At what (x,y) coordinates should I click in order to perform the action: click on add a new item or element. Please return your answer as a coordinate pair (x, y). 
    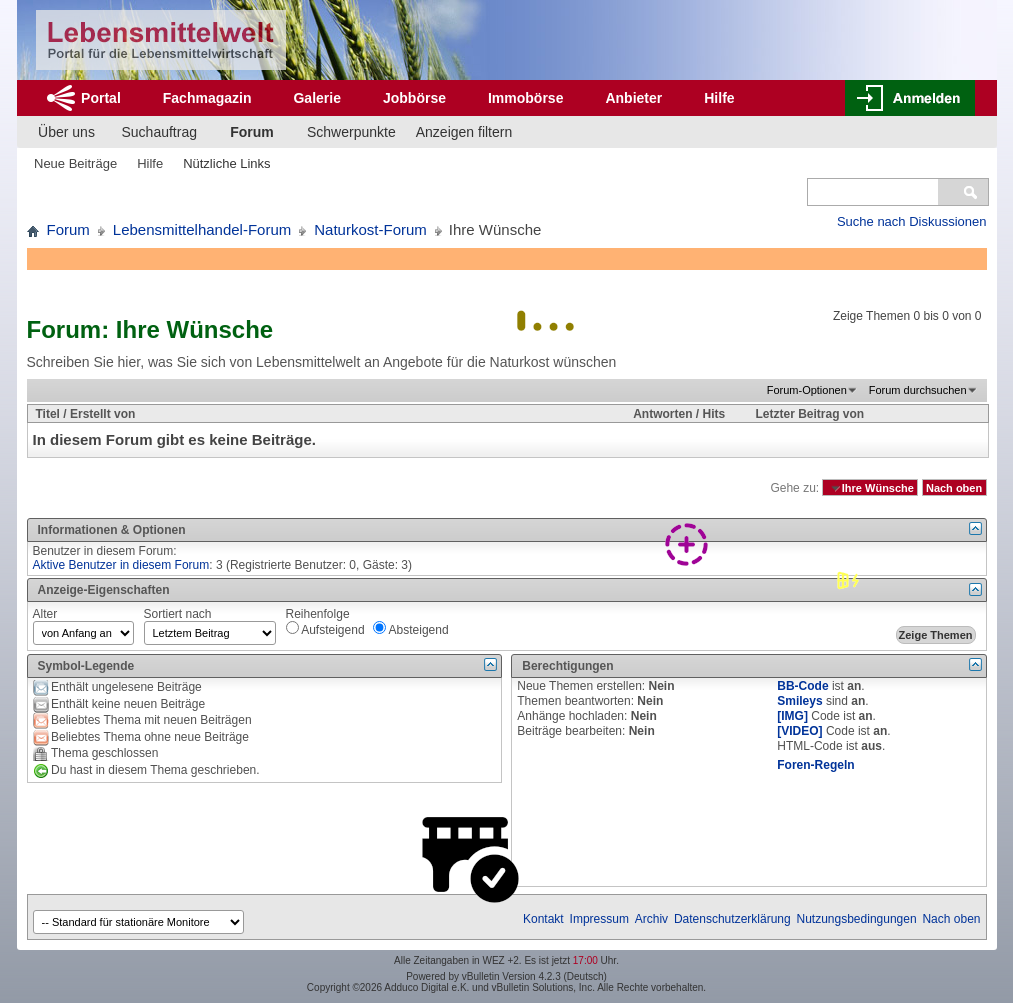
    Looking at the image, I should click on (686, 544).